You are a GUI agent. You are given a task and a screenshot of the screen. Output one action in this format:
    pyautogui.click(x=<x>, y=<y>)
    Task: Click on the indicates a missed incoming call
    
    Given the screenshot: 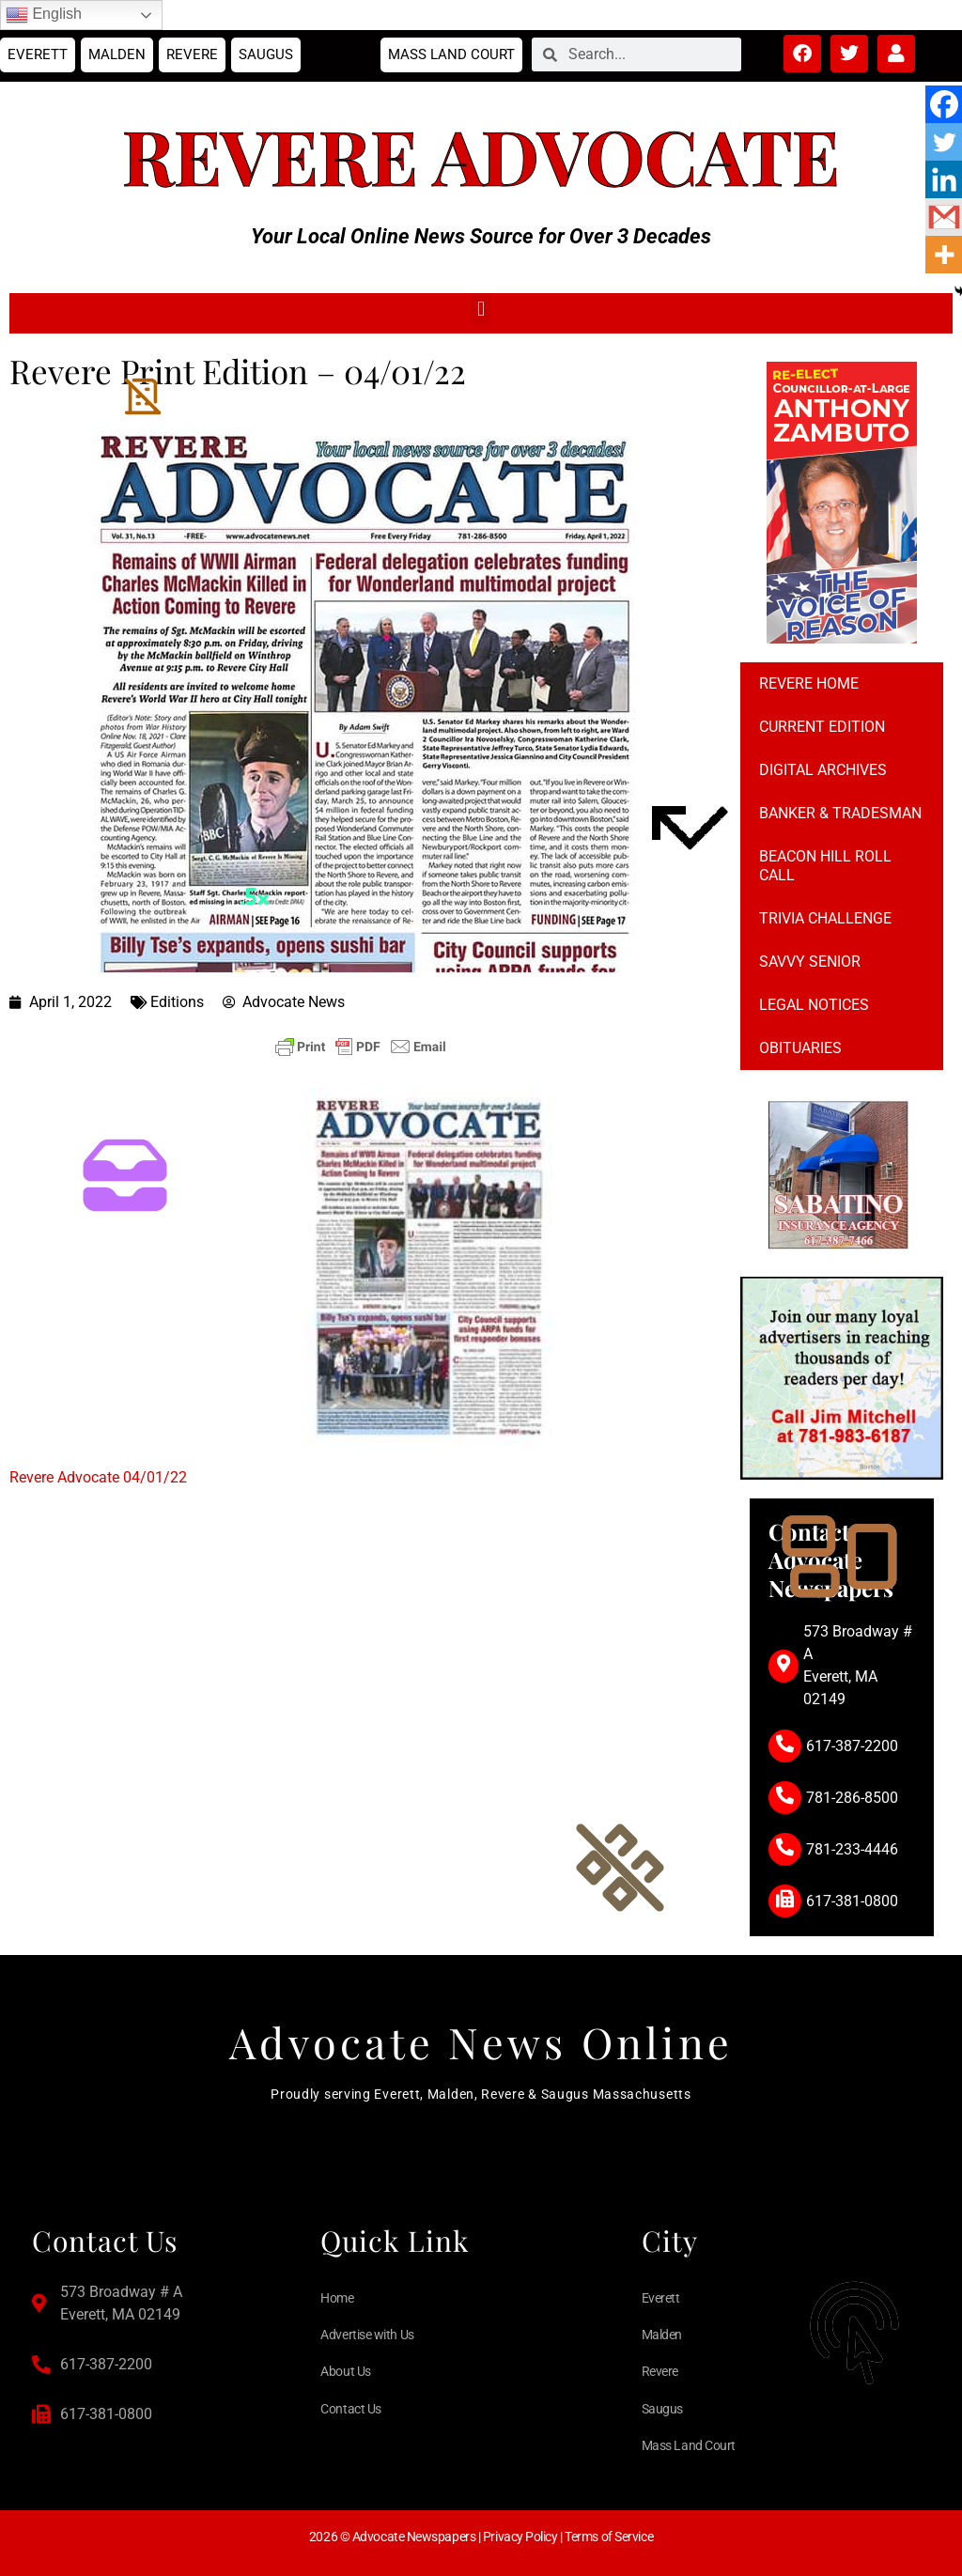 What is the action you would take?
    pyautogui.click(x=690, y=827)
    